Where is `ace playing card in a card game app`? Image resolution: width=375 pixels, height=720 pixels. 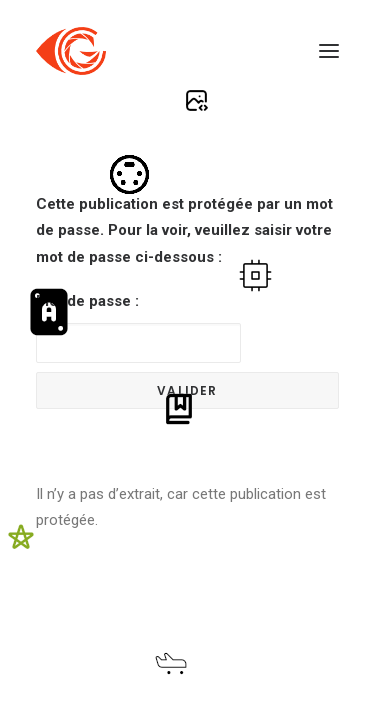
ace playing card in a card game app is located at coordinates (49, 312).